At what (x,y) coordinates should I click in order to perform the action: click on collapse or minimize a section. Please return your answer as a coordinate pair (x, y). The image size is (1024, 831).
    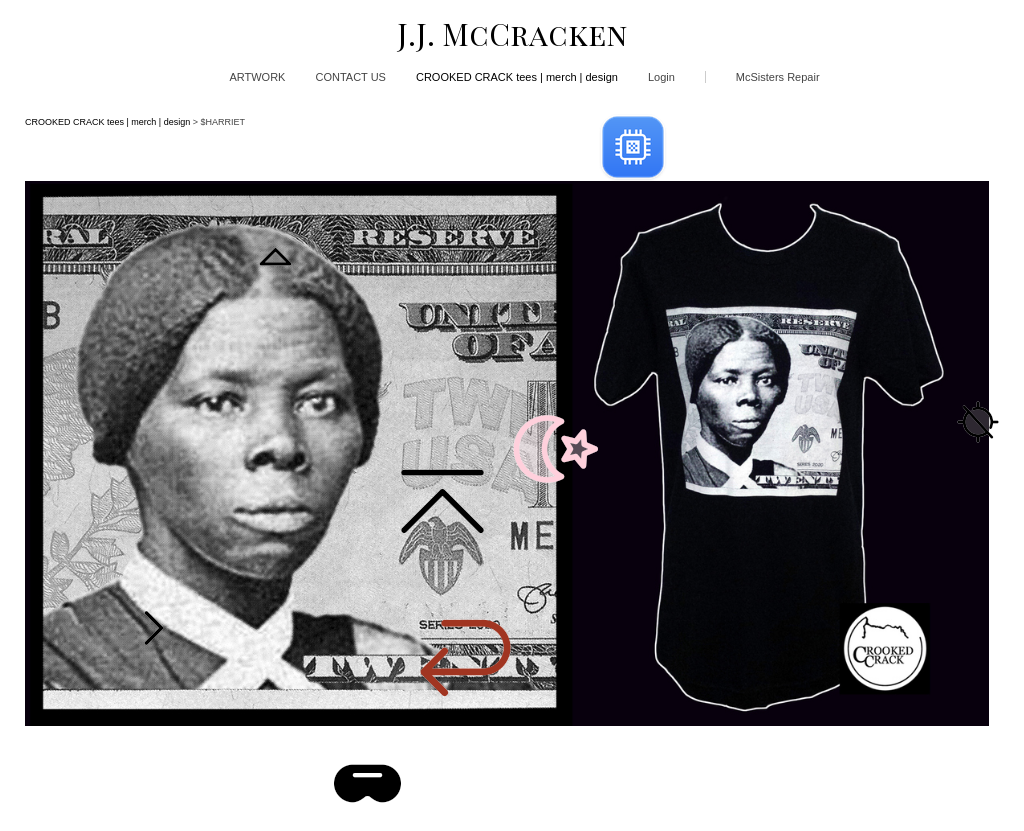
    Looking at the image, I should click on (442, 499).